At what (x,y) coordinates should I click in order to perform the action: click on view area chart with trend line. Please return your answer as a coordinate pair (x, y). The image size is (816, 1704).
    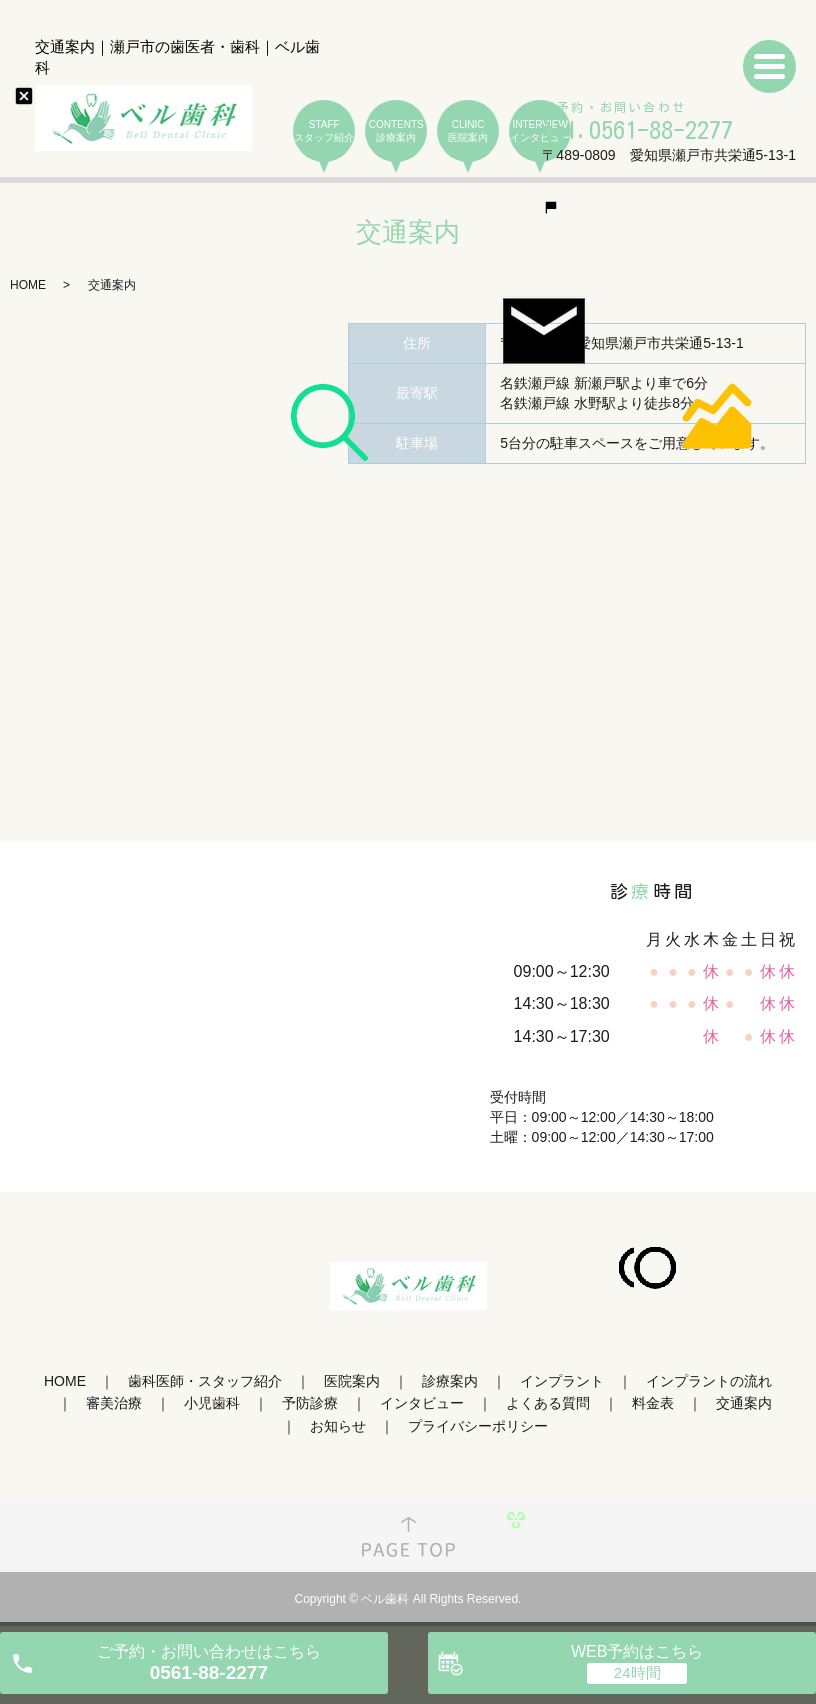
    Looking at the image, I should click on (717, 418).